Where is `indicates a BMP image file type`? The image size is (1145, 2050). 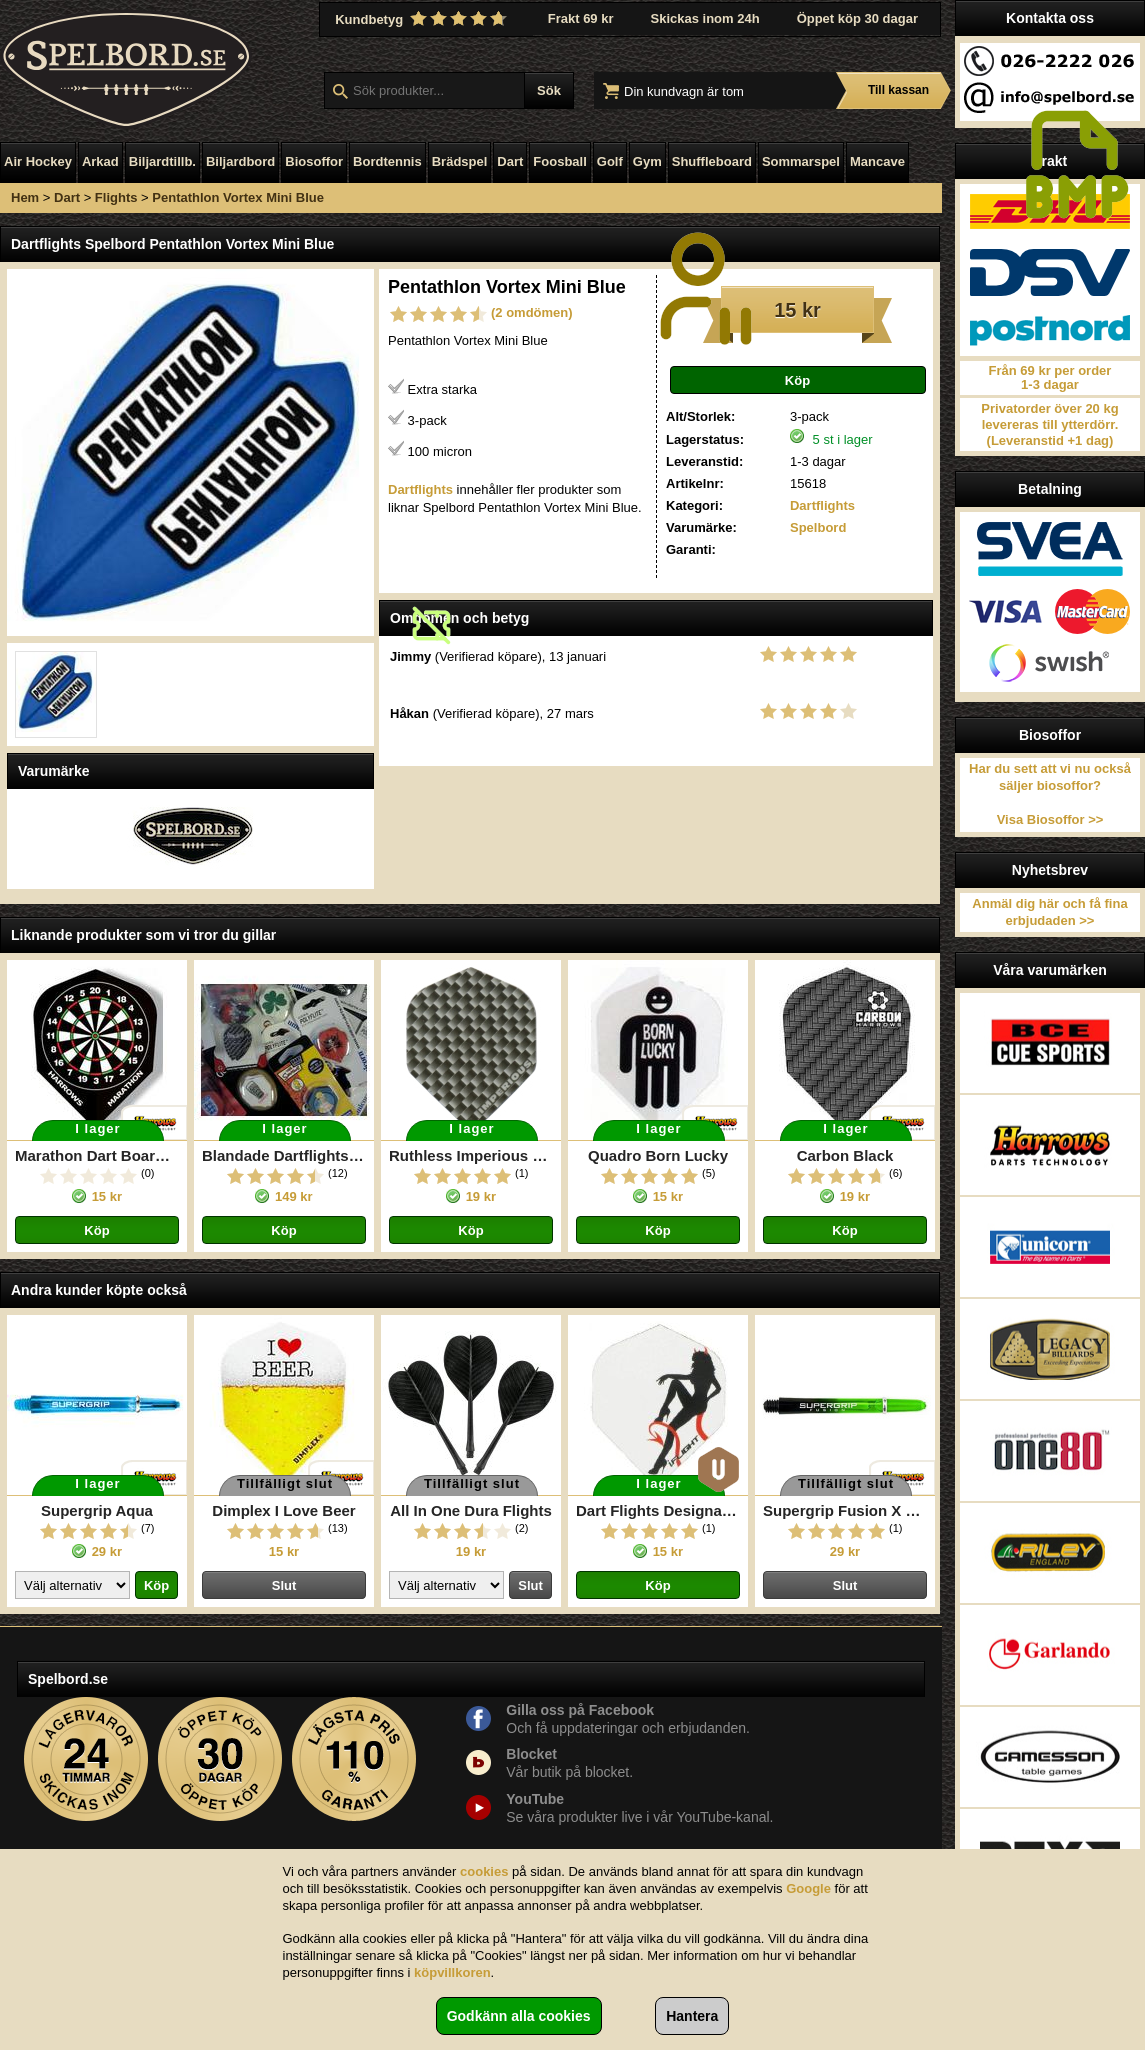 indicates a BMP image file type is located at coordinates (1074, 164).